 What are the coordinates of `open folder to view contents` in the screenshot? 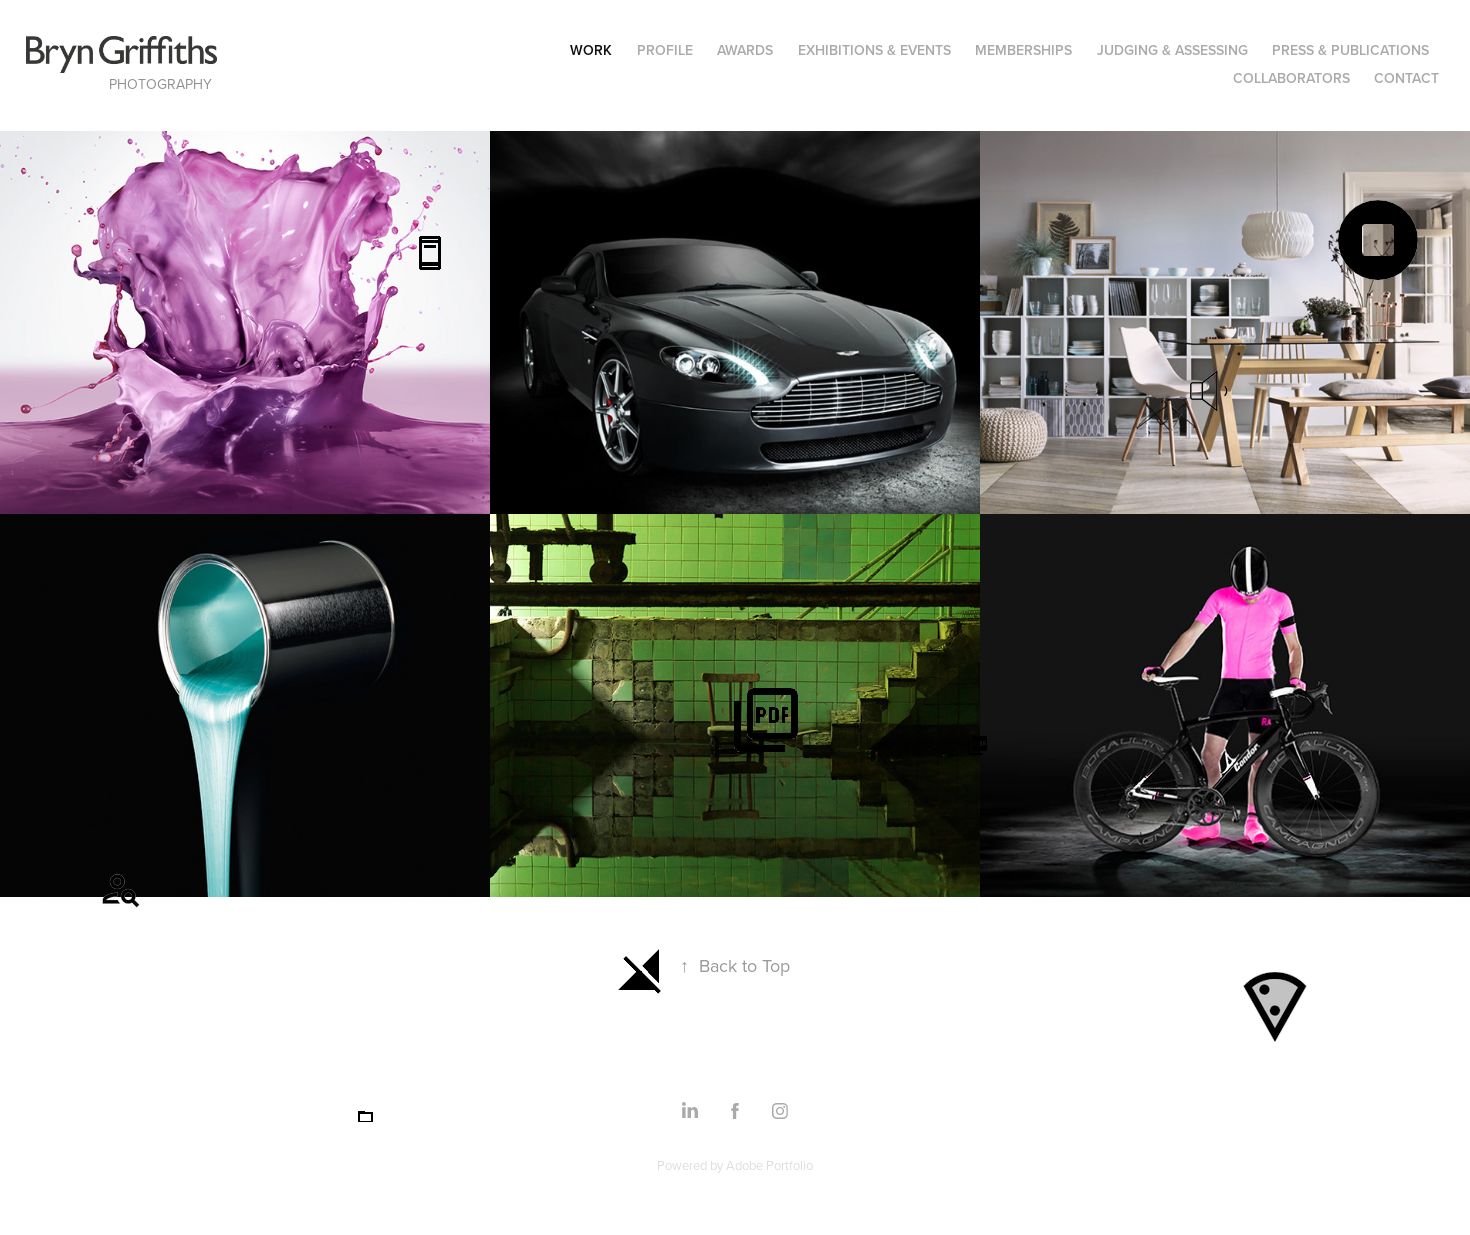 It's located at (365, 1116).